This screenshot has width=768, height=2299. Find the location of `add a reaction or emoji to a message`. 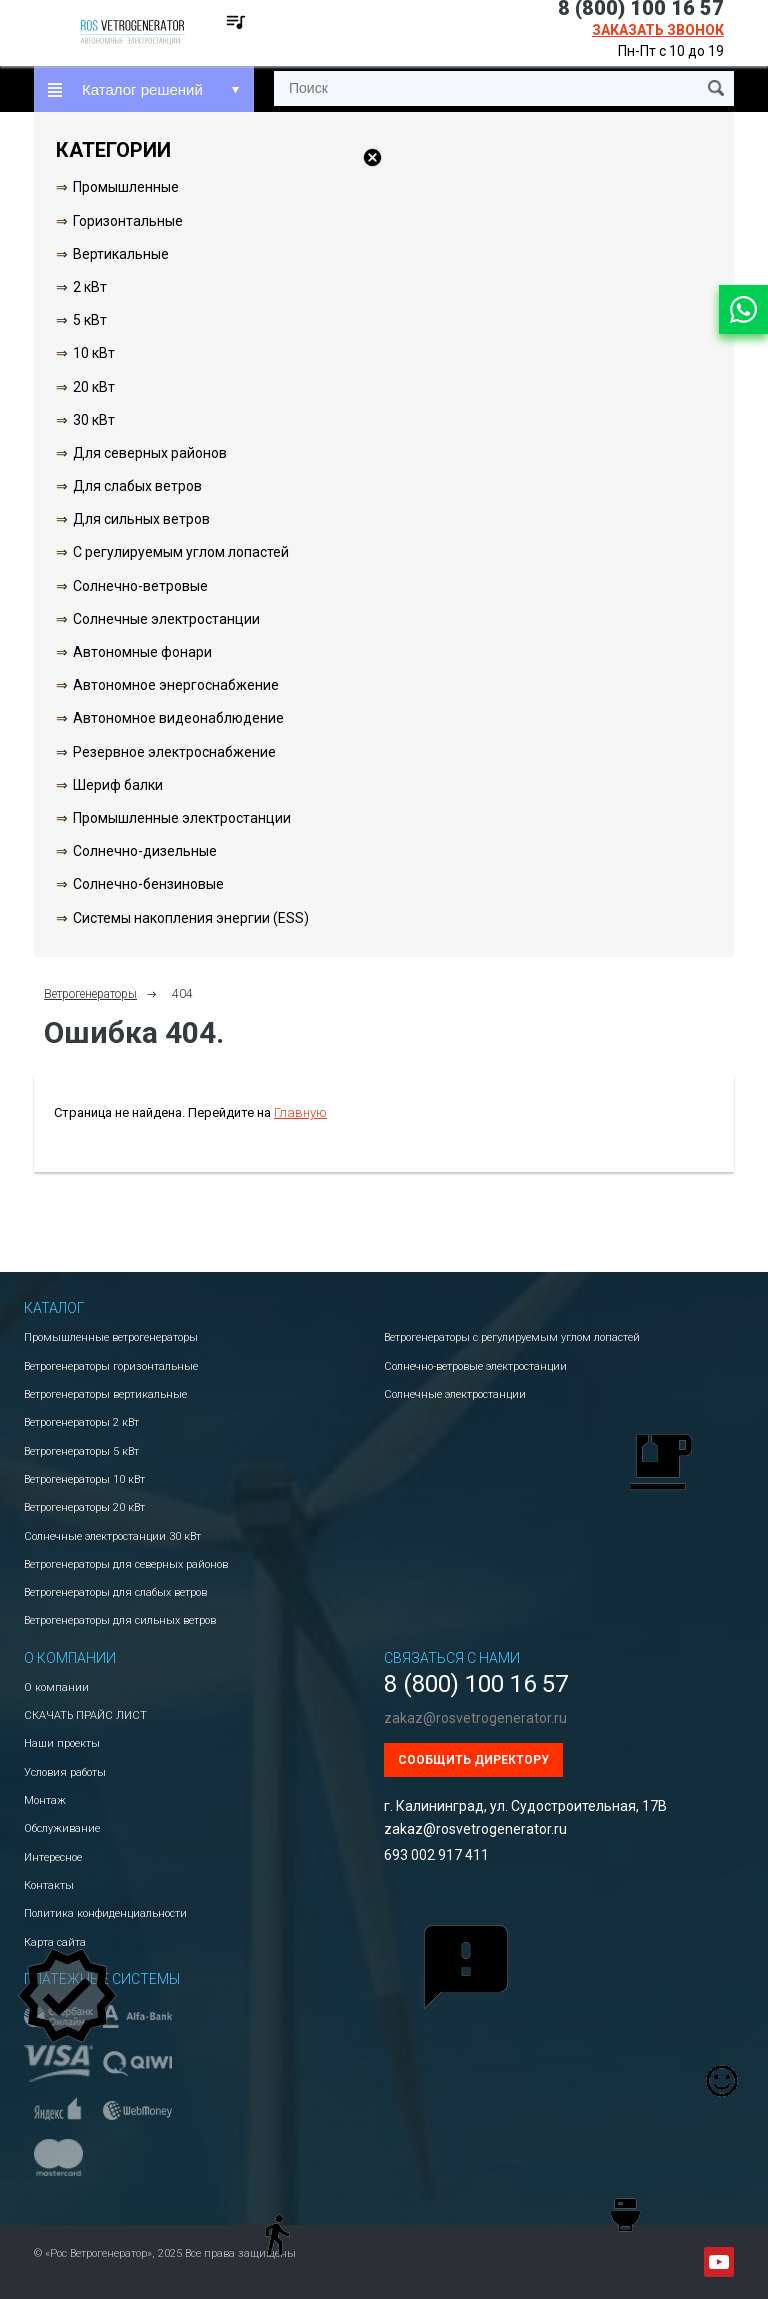

add a reaction or emoji to a message is located at coordinates (722, 2081).